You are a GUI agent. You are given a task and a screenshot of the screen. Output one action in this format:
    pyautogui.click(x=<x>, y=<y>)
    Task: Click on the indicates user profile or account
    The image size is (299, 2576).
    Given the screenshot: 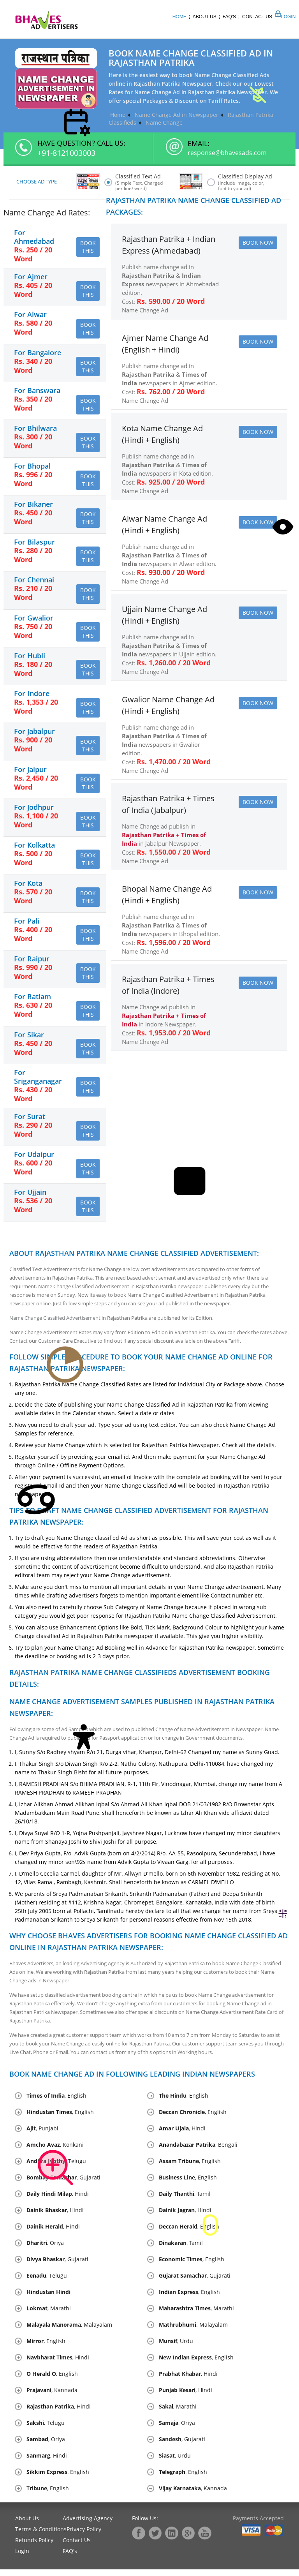 What is the action you would take?
    pyautogui.click(x=84, y=1737)
    